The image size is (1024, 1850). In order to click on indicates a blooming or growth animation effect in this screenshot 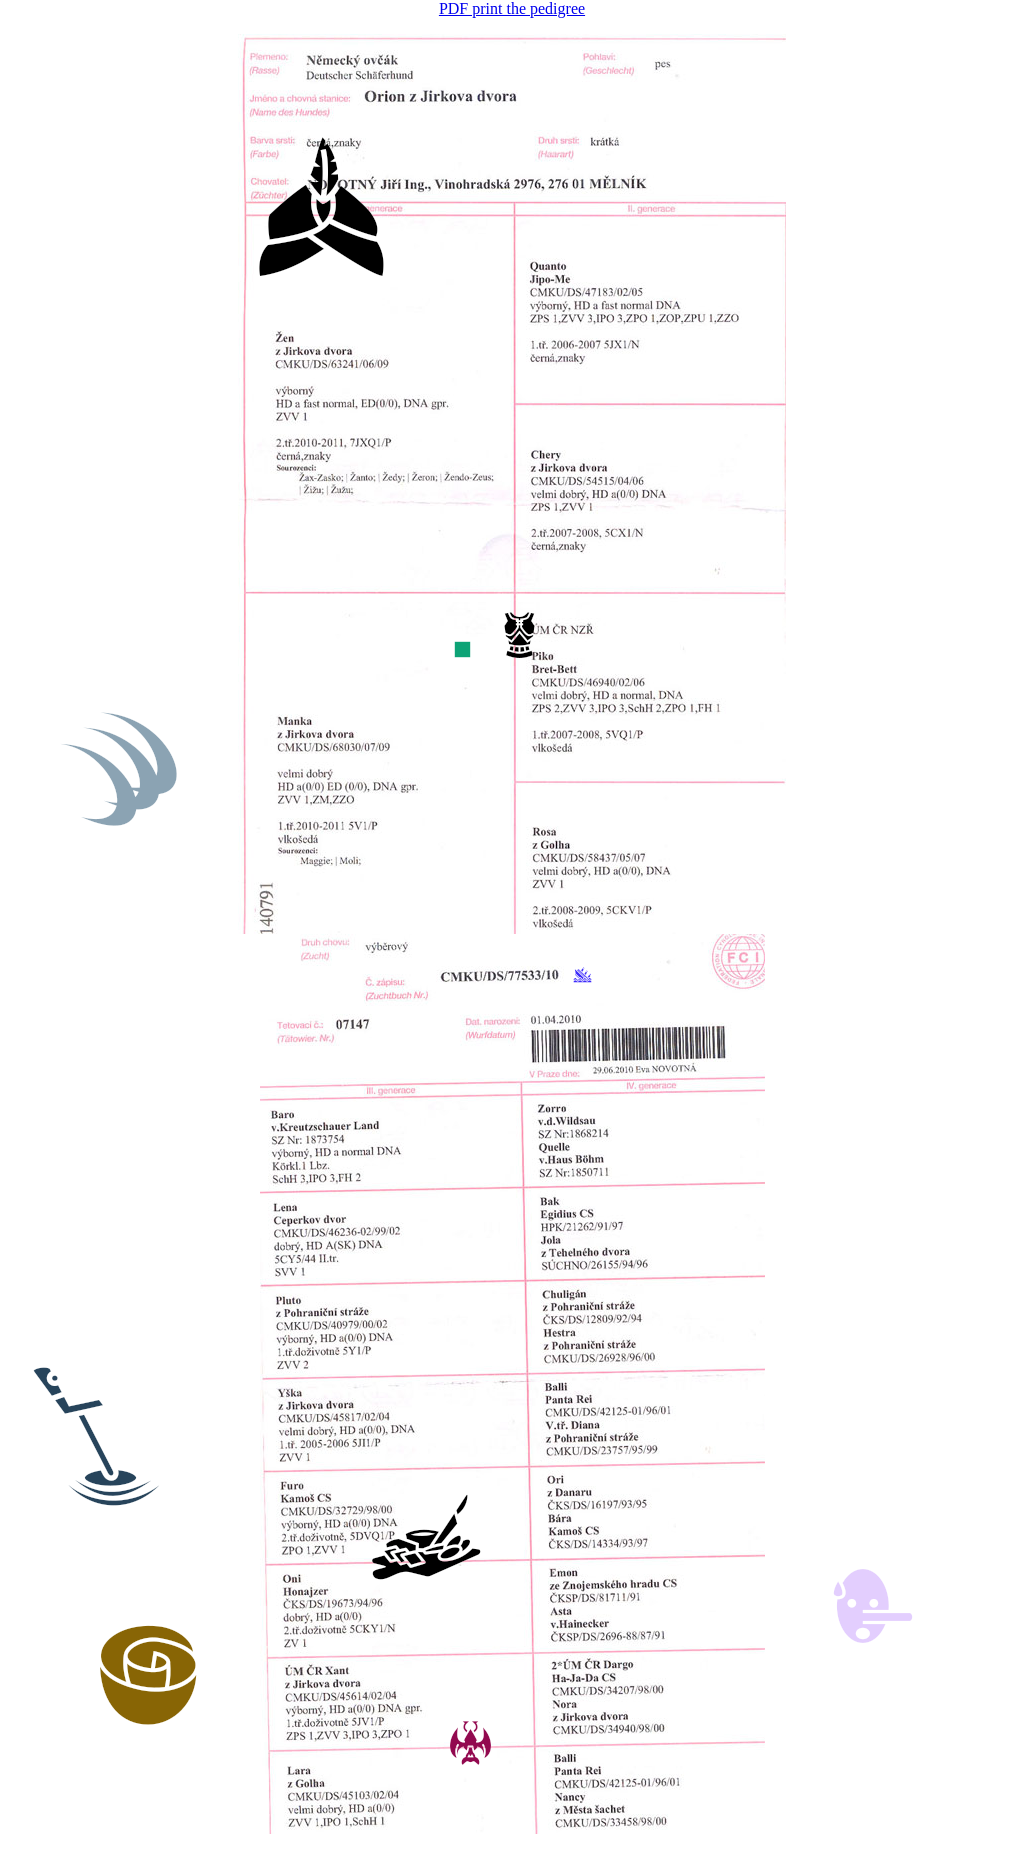, I will do `click(147, 1674)`.